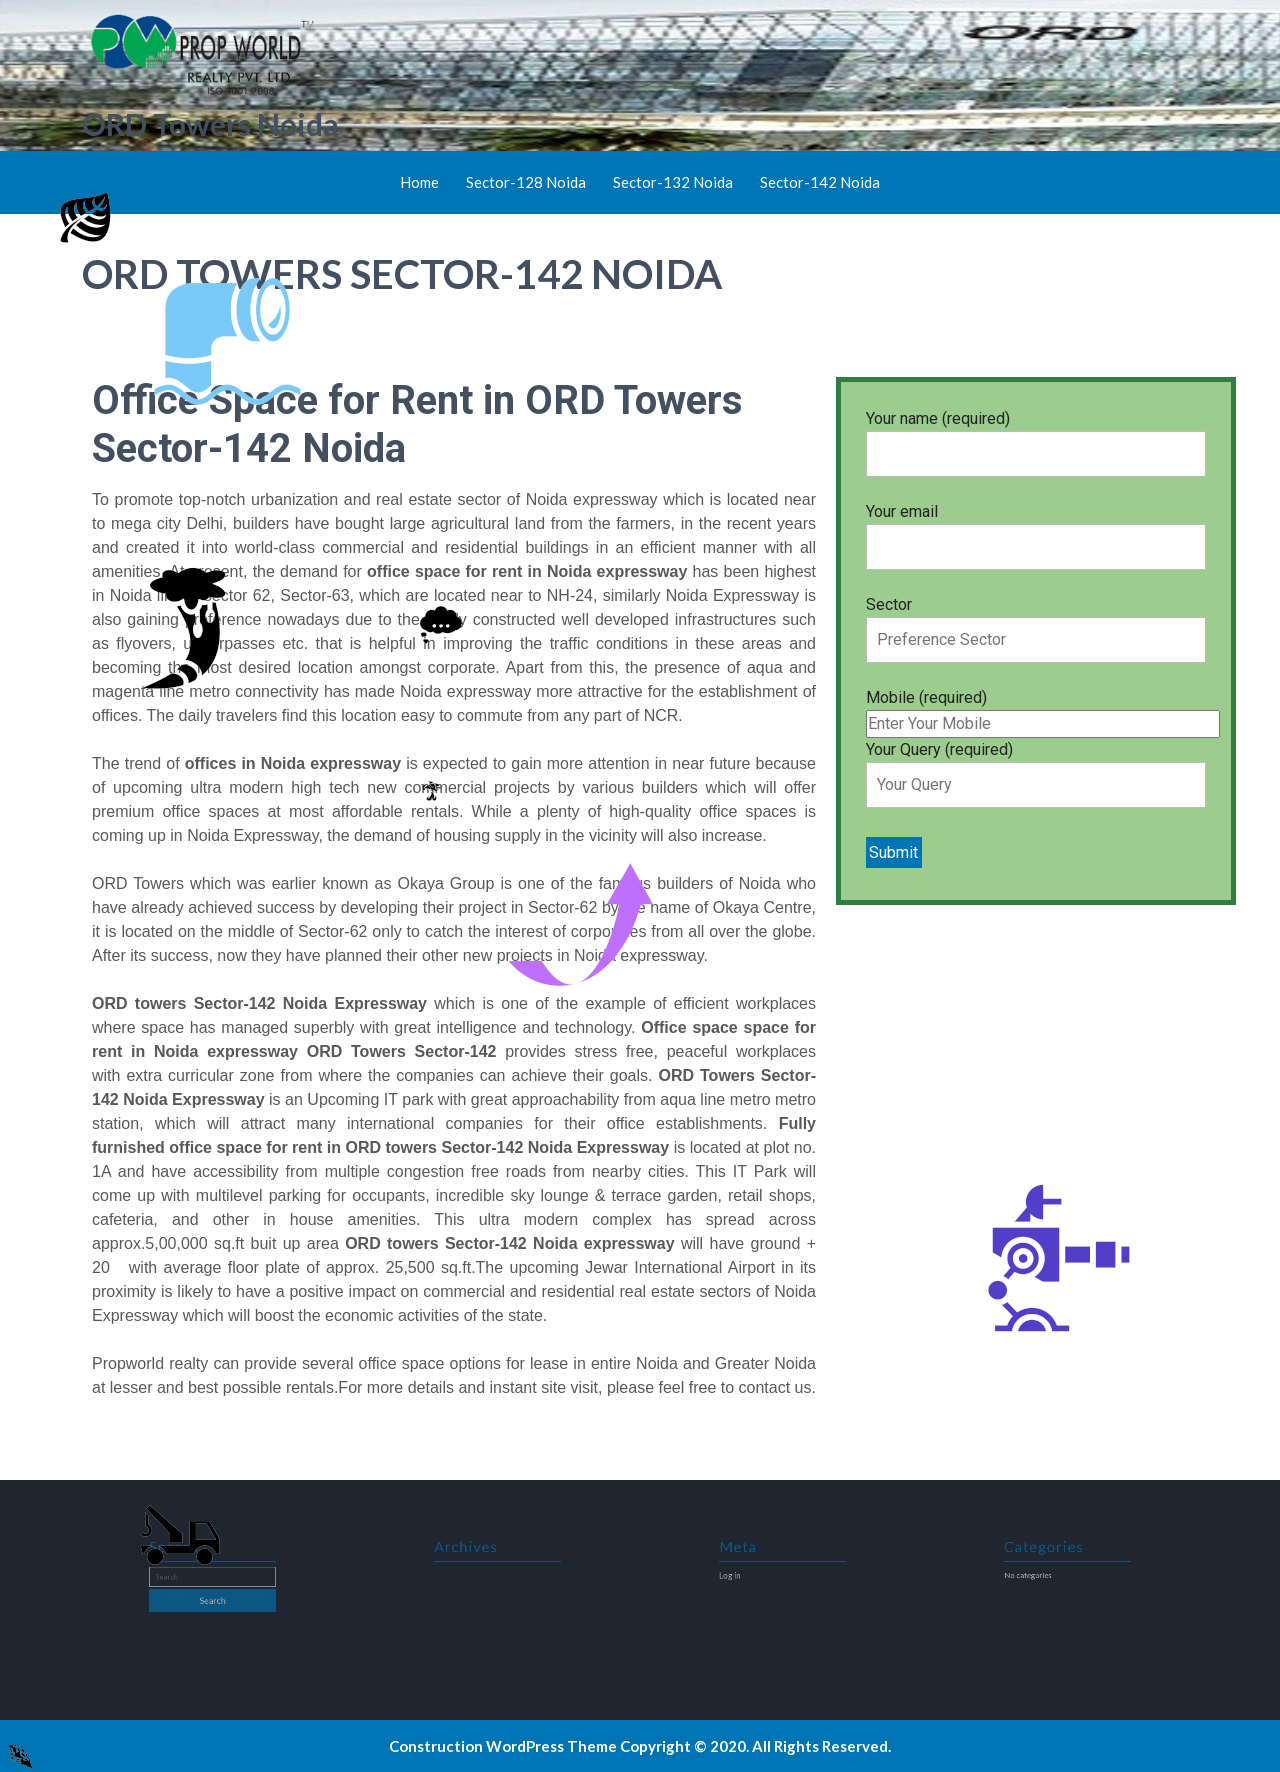  Describe the element at coordinates (1058, 1257) in the screenshot. I see `select automated turret weapon` at that location.